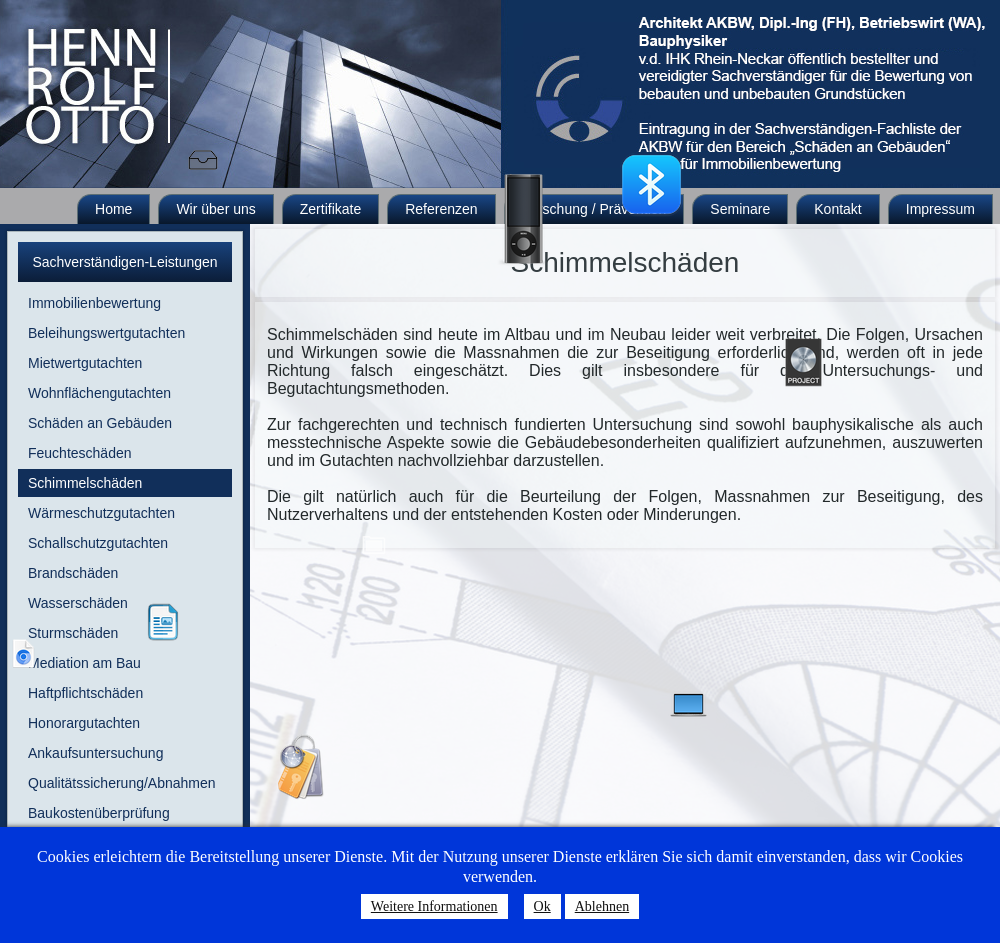 The height and width of the screenshot is (943, 1000). I want to click on macbook pro device icon, so click(688, 703).